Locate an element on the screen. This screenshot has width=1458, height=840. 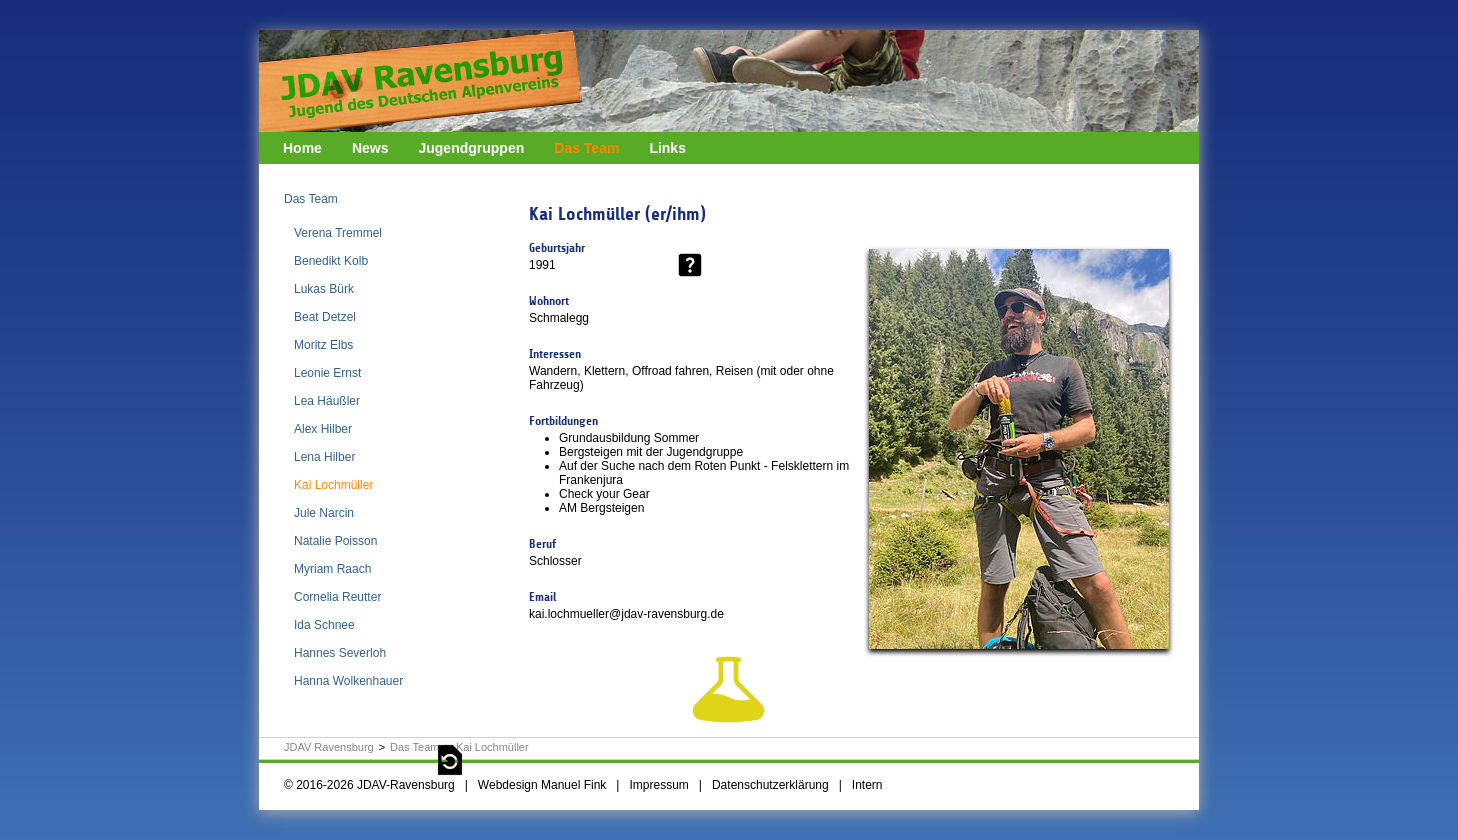
access experimental or beta features is located at coordinates (728, 689).